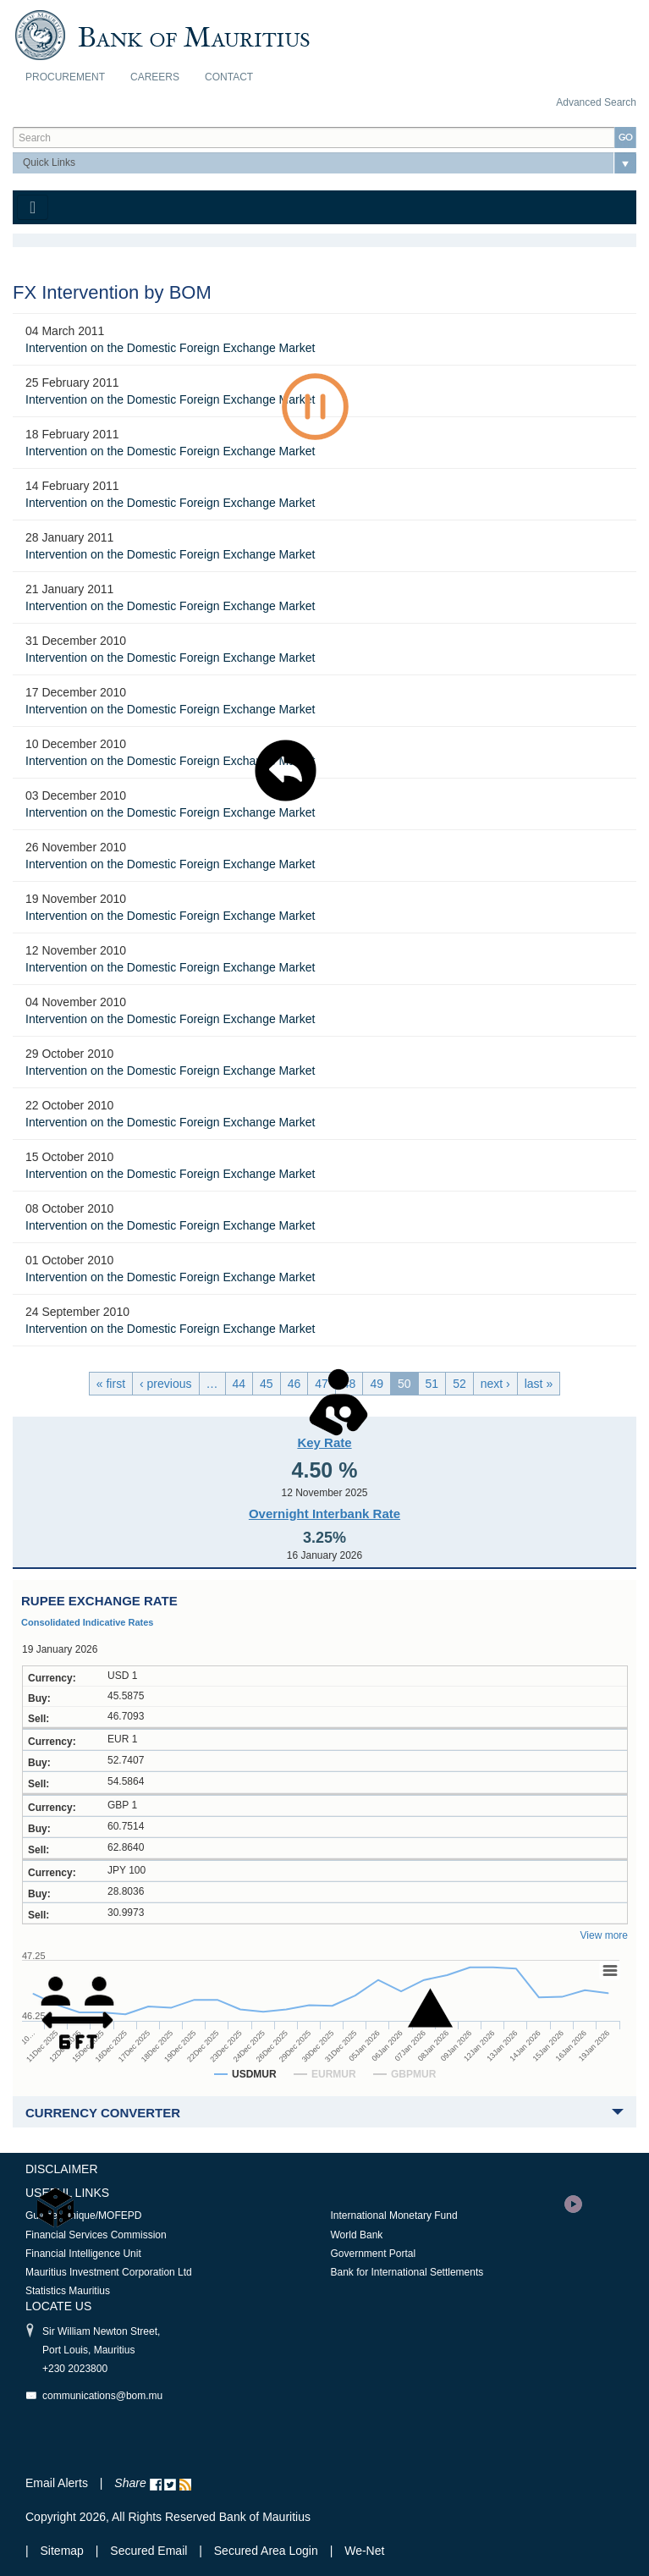  Describe the element at coordinates (55, 2207) in the screenshot. I see `randomize or shuffle content` at that location.